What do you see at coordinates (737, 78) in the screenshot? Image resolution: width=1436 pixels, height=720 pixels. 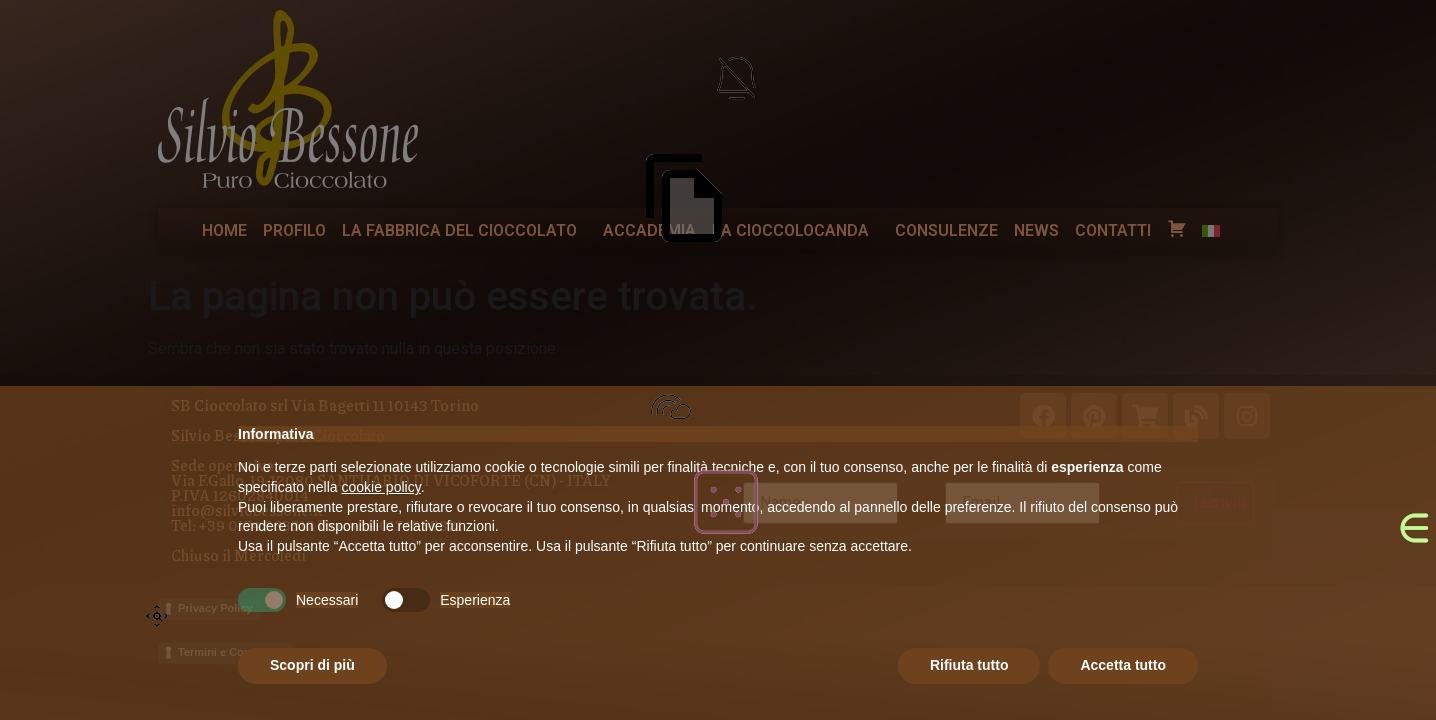 I see `mute notifications` at bounding box center [737, 78].